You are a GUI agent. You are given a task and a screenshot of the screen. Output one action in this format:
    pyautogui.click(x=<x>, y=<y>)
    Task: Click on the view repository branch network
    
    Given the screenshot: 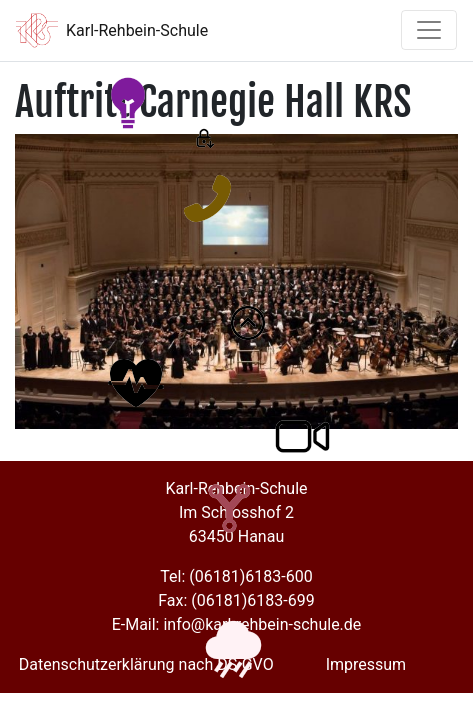 What is the action you would take?
    pyautogui.click(x=229, y=508)
    